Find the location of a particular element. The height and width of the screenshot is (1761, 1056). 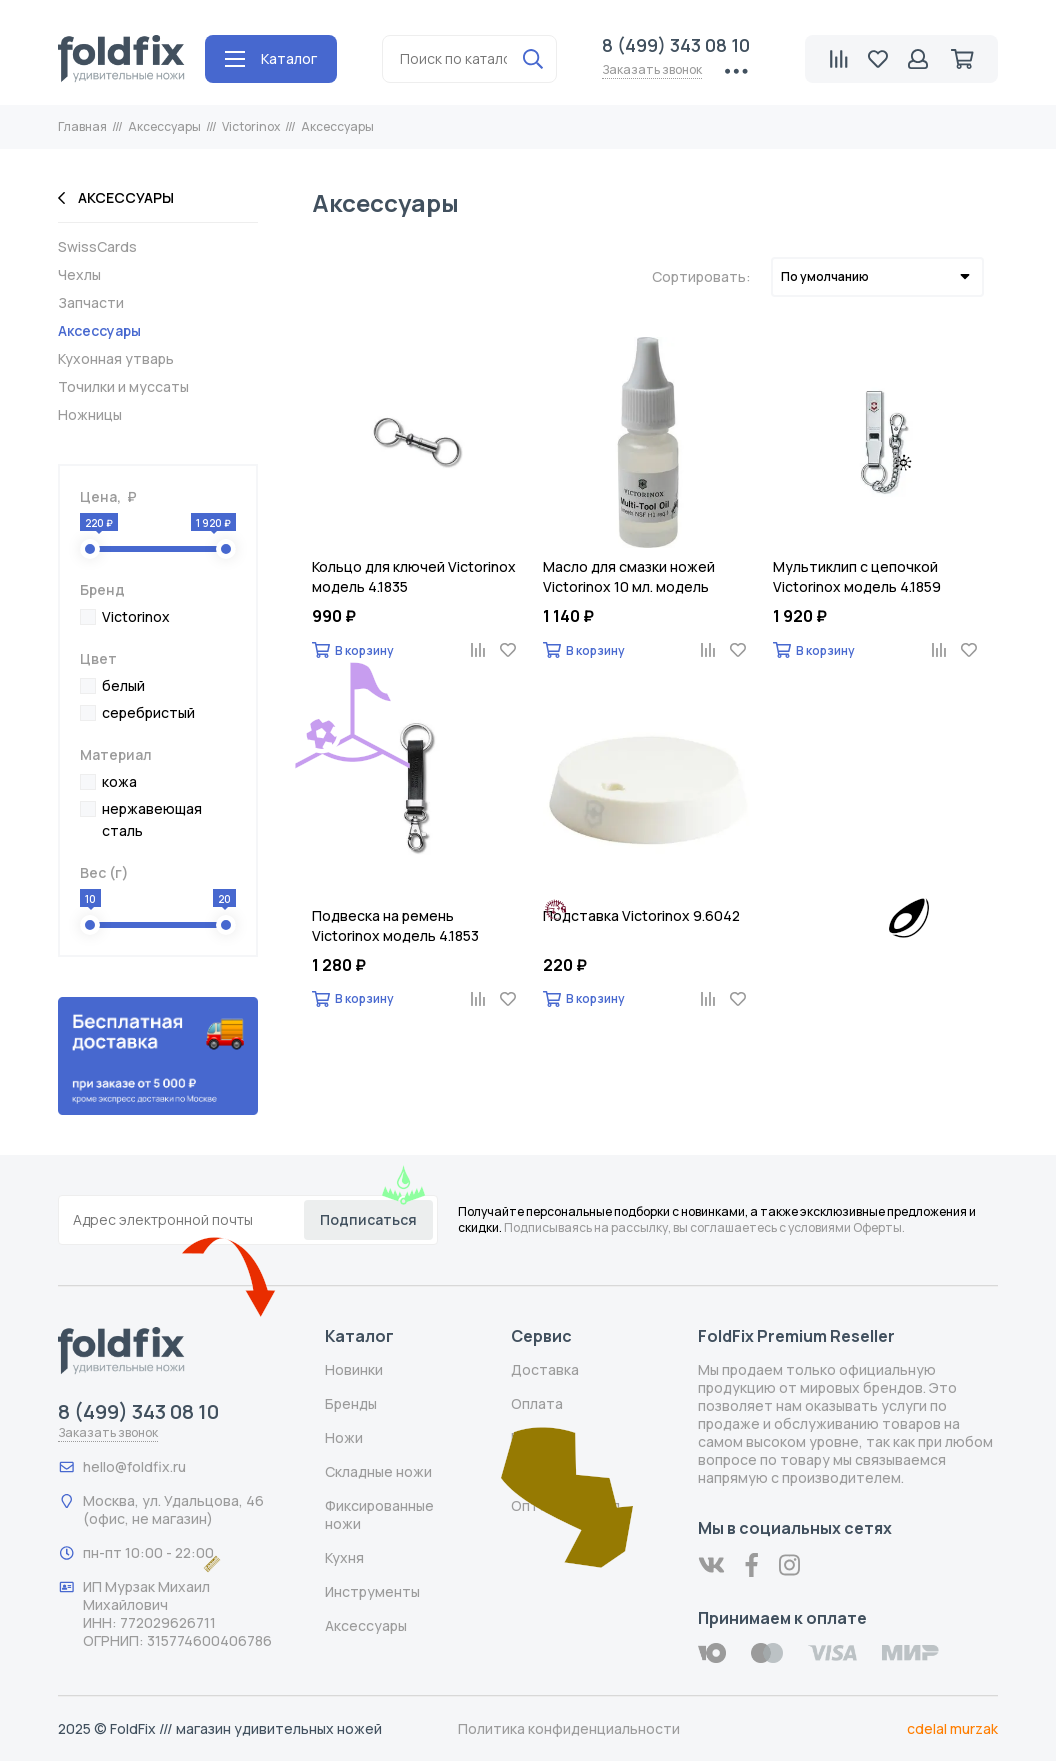

a quirky or playful weather indicator for sunny conditions is located at coordinates (903, 462).